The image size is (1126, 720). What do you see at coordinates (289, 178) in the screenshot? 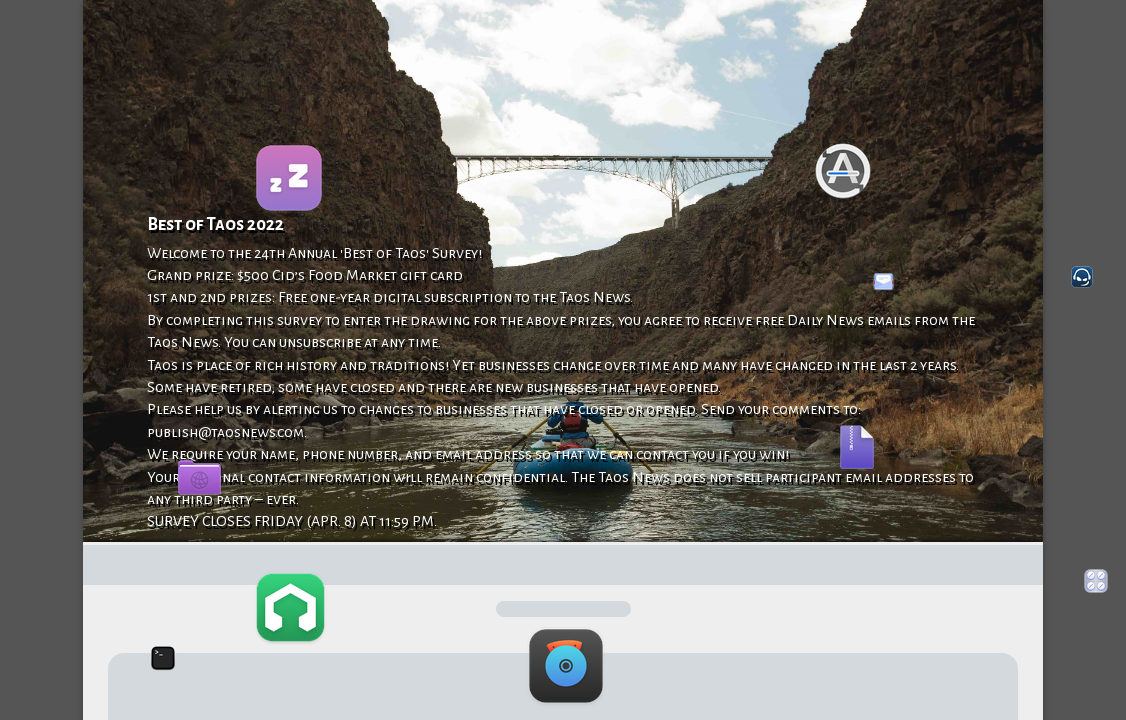
I see `put your mac into hibernate or sleep mode` at bounding box center [289, 178].